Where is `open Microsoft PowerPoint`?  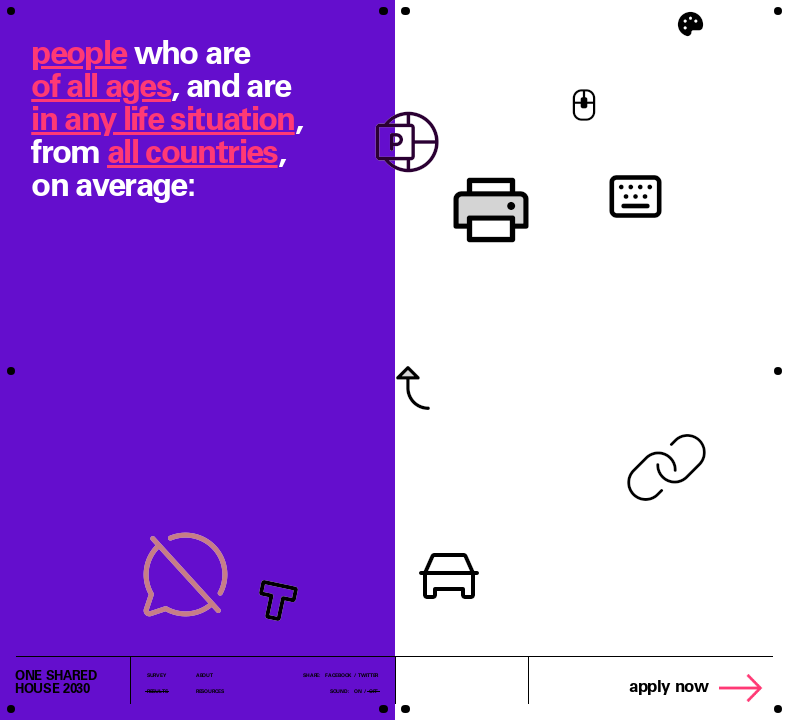
open Microsoft PowerPoint is located at coordinates (406, 142).